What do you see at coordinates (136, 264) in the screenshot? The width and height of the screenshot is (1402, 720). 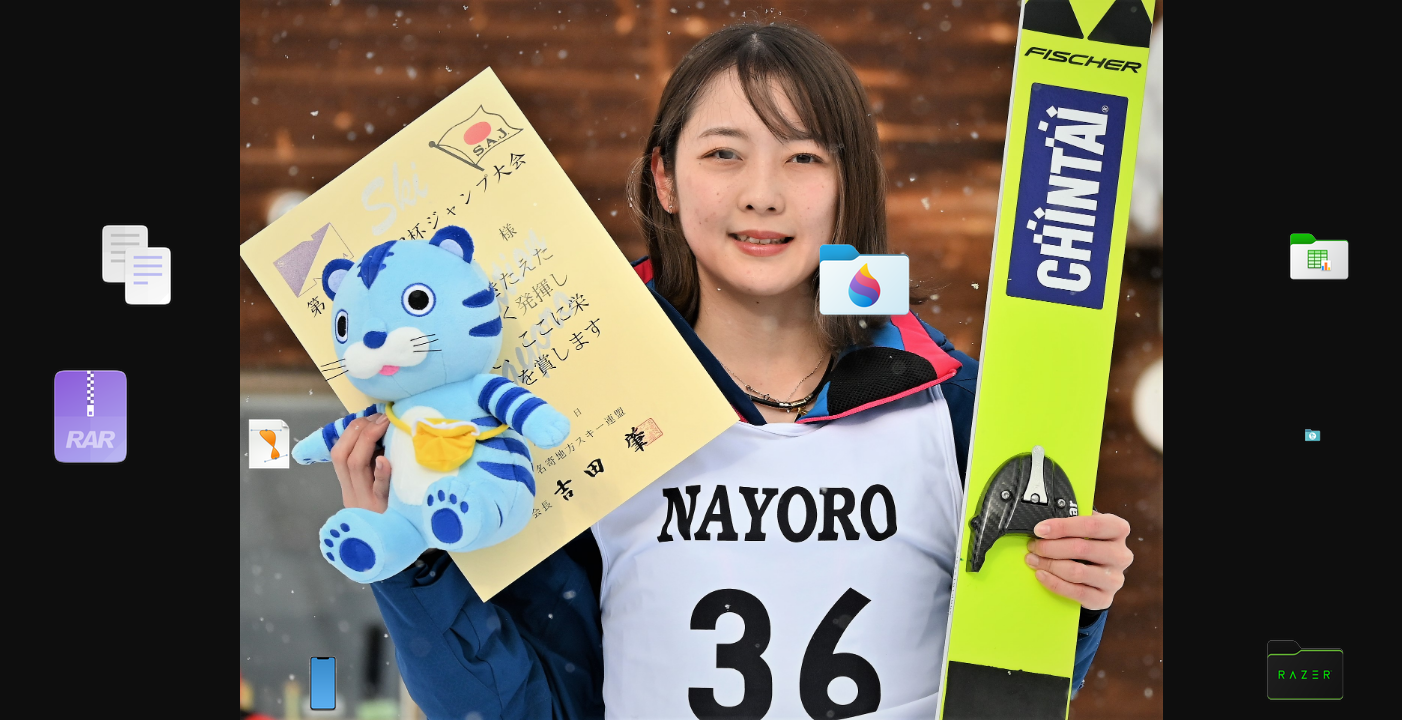 I see `copy selected content to clipboard` at bounding box center [136, 264].